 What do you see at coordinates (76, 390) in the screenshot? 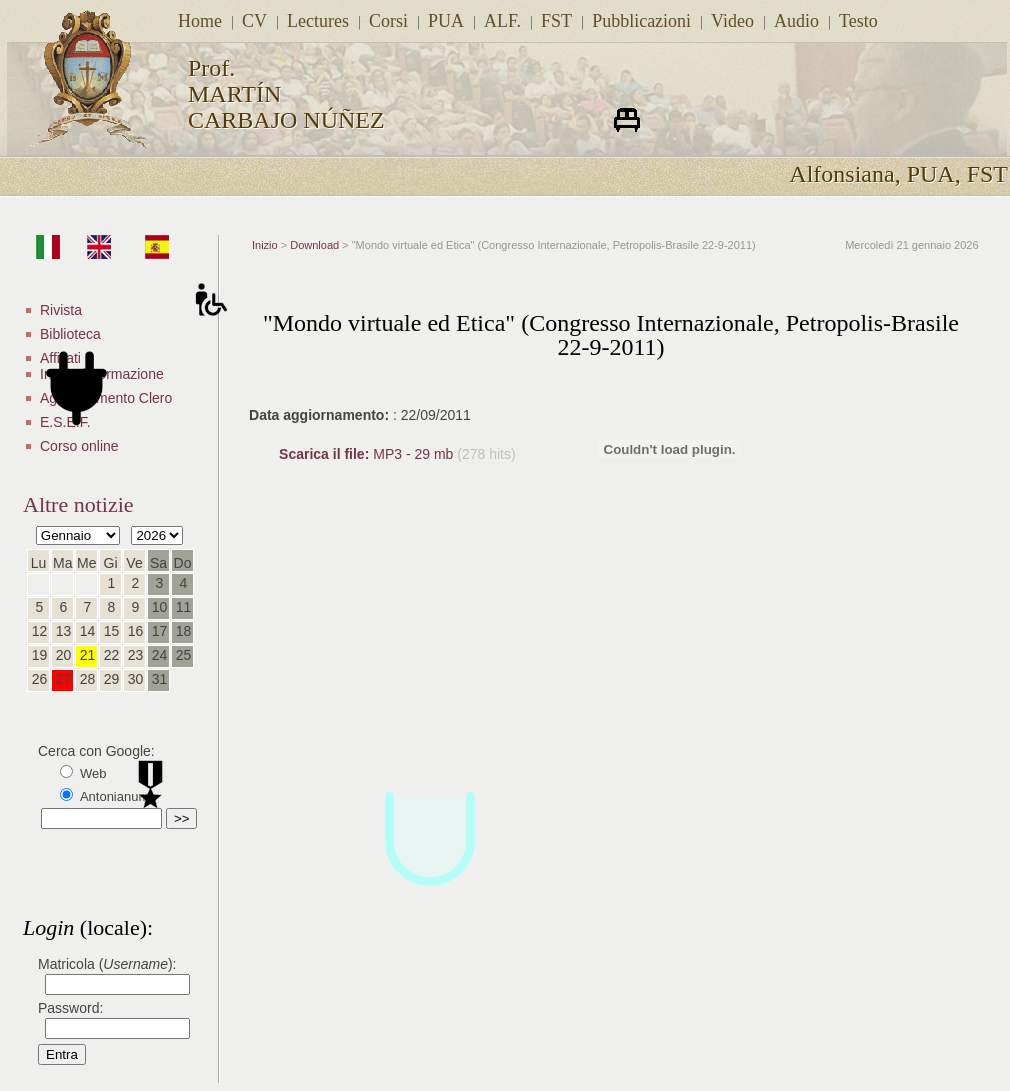
I see `connect to power source` at bounding box center [76, 390].